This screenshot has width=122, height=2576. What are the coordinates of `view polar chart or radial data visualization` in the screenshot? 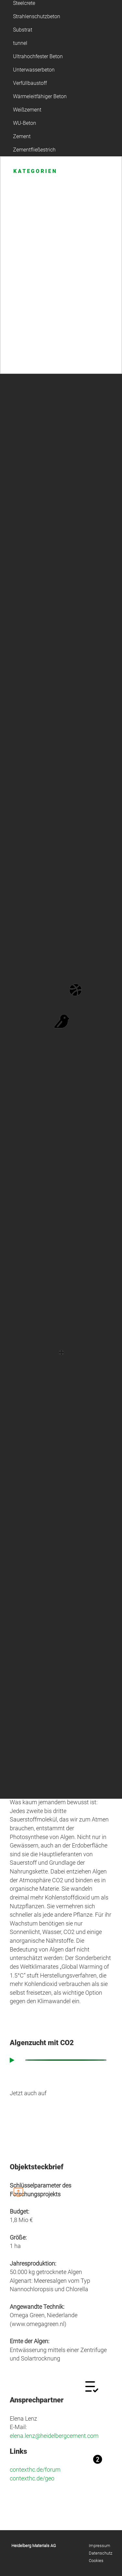 It's located at (61, 1352).